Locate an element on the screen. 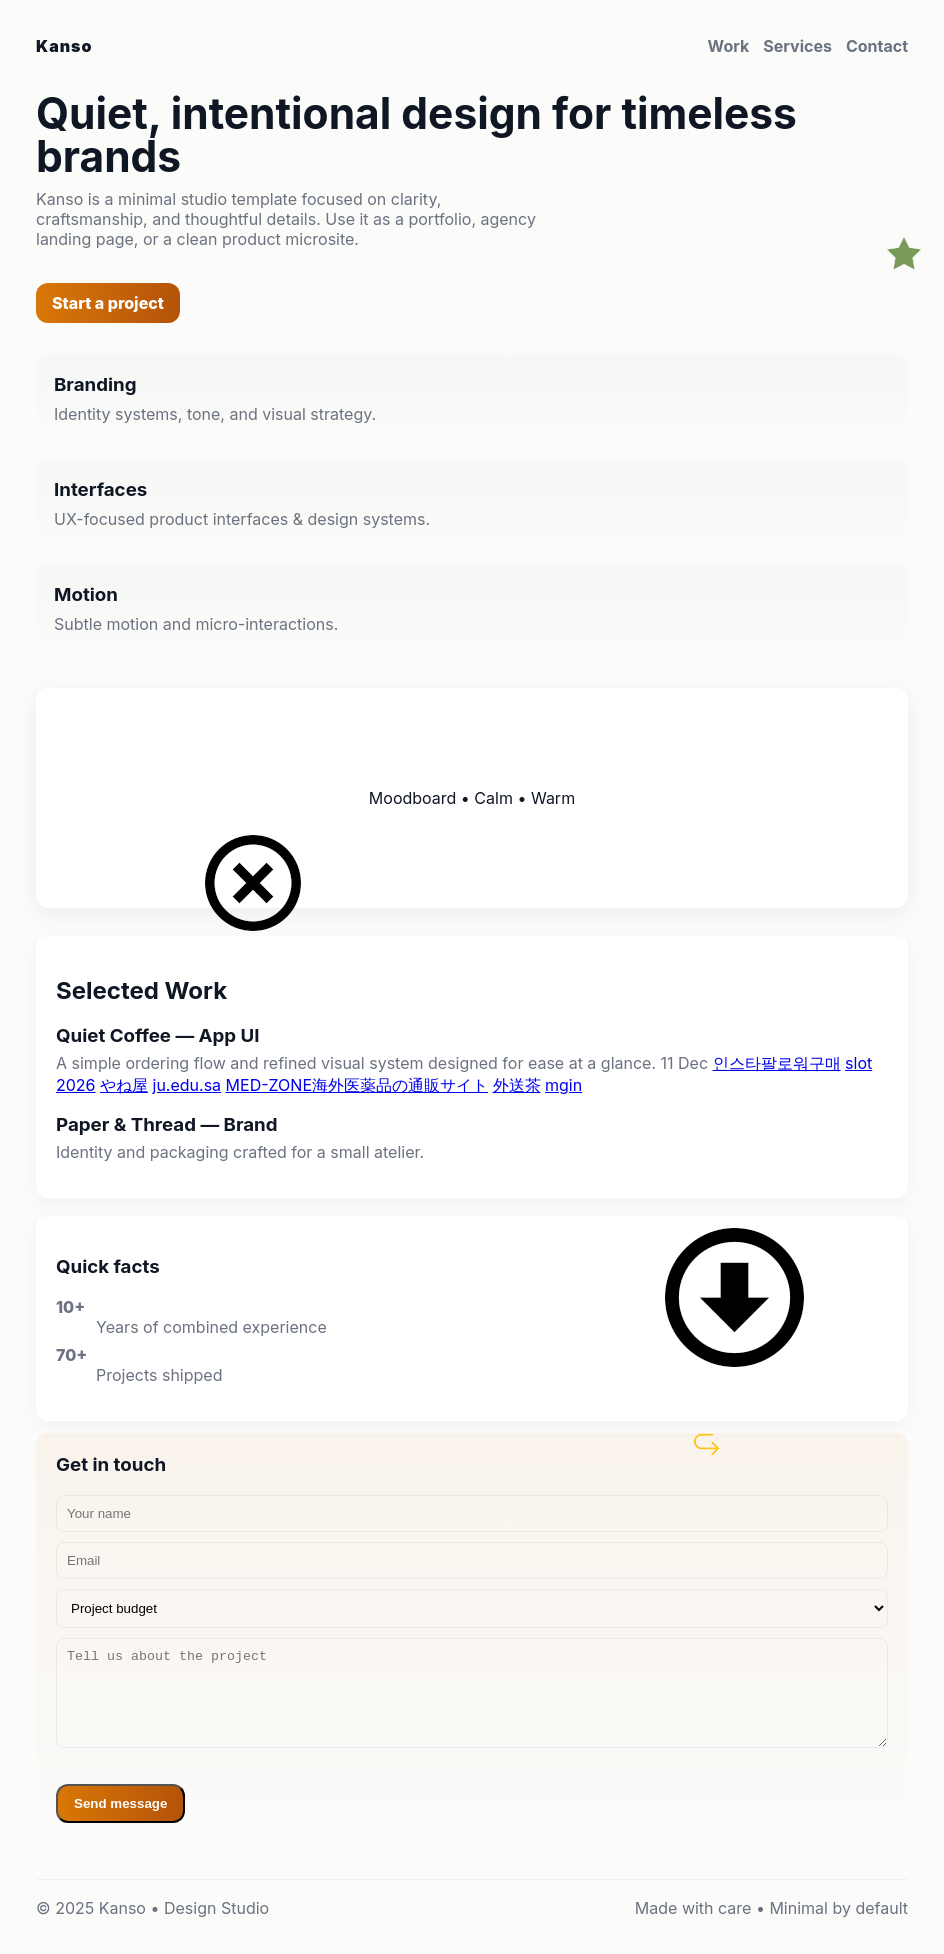 Image resolution: width=944 pixels, height=1954 pixels. download a file or content is located at coordinates (734, 1297).